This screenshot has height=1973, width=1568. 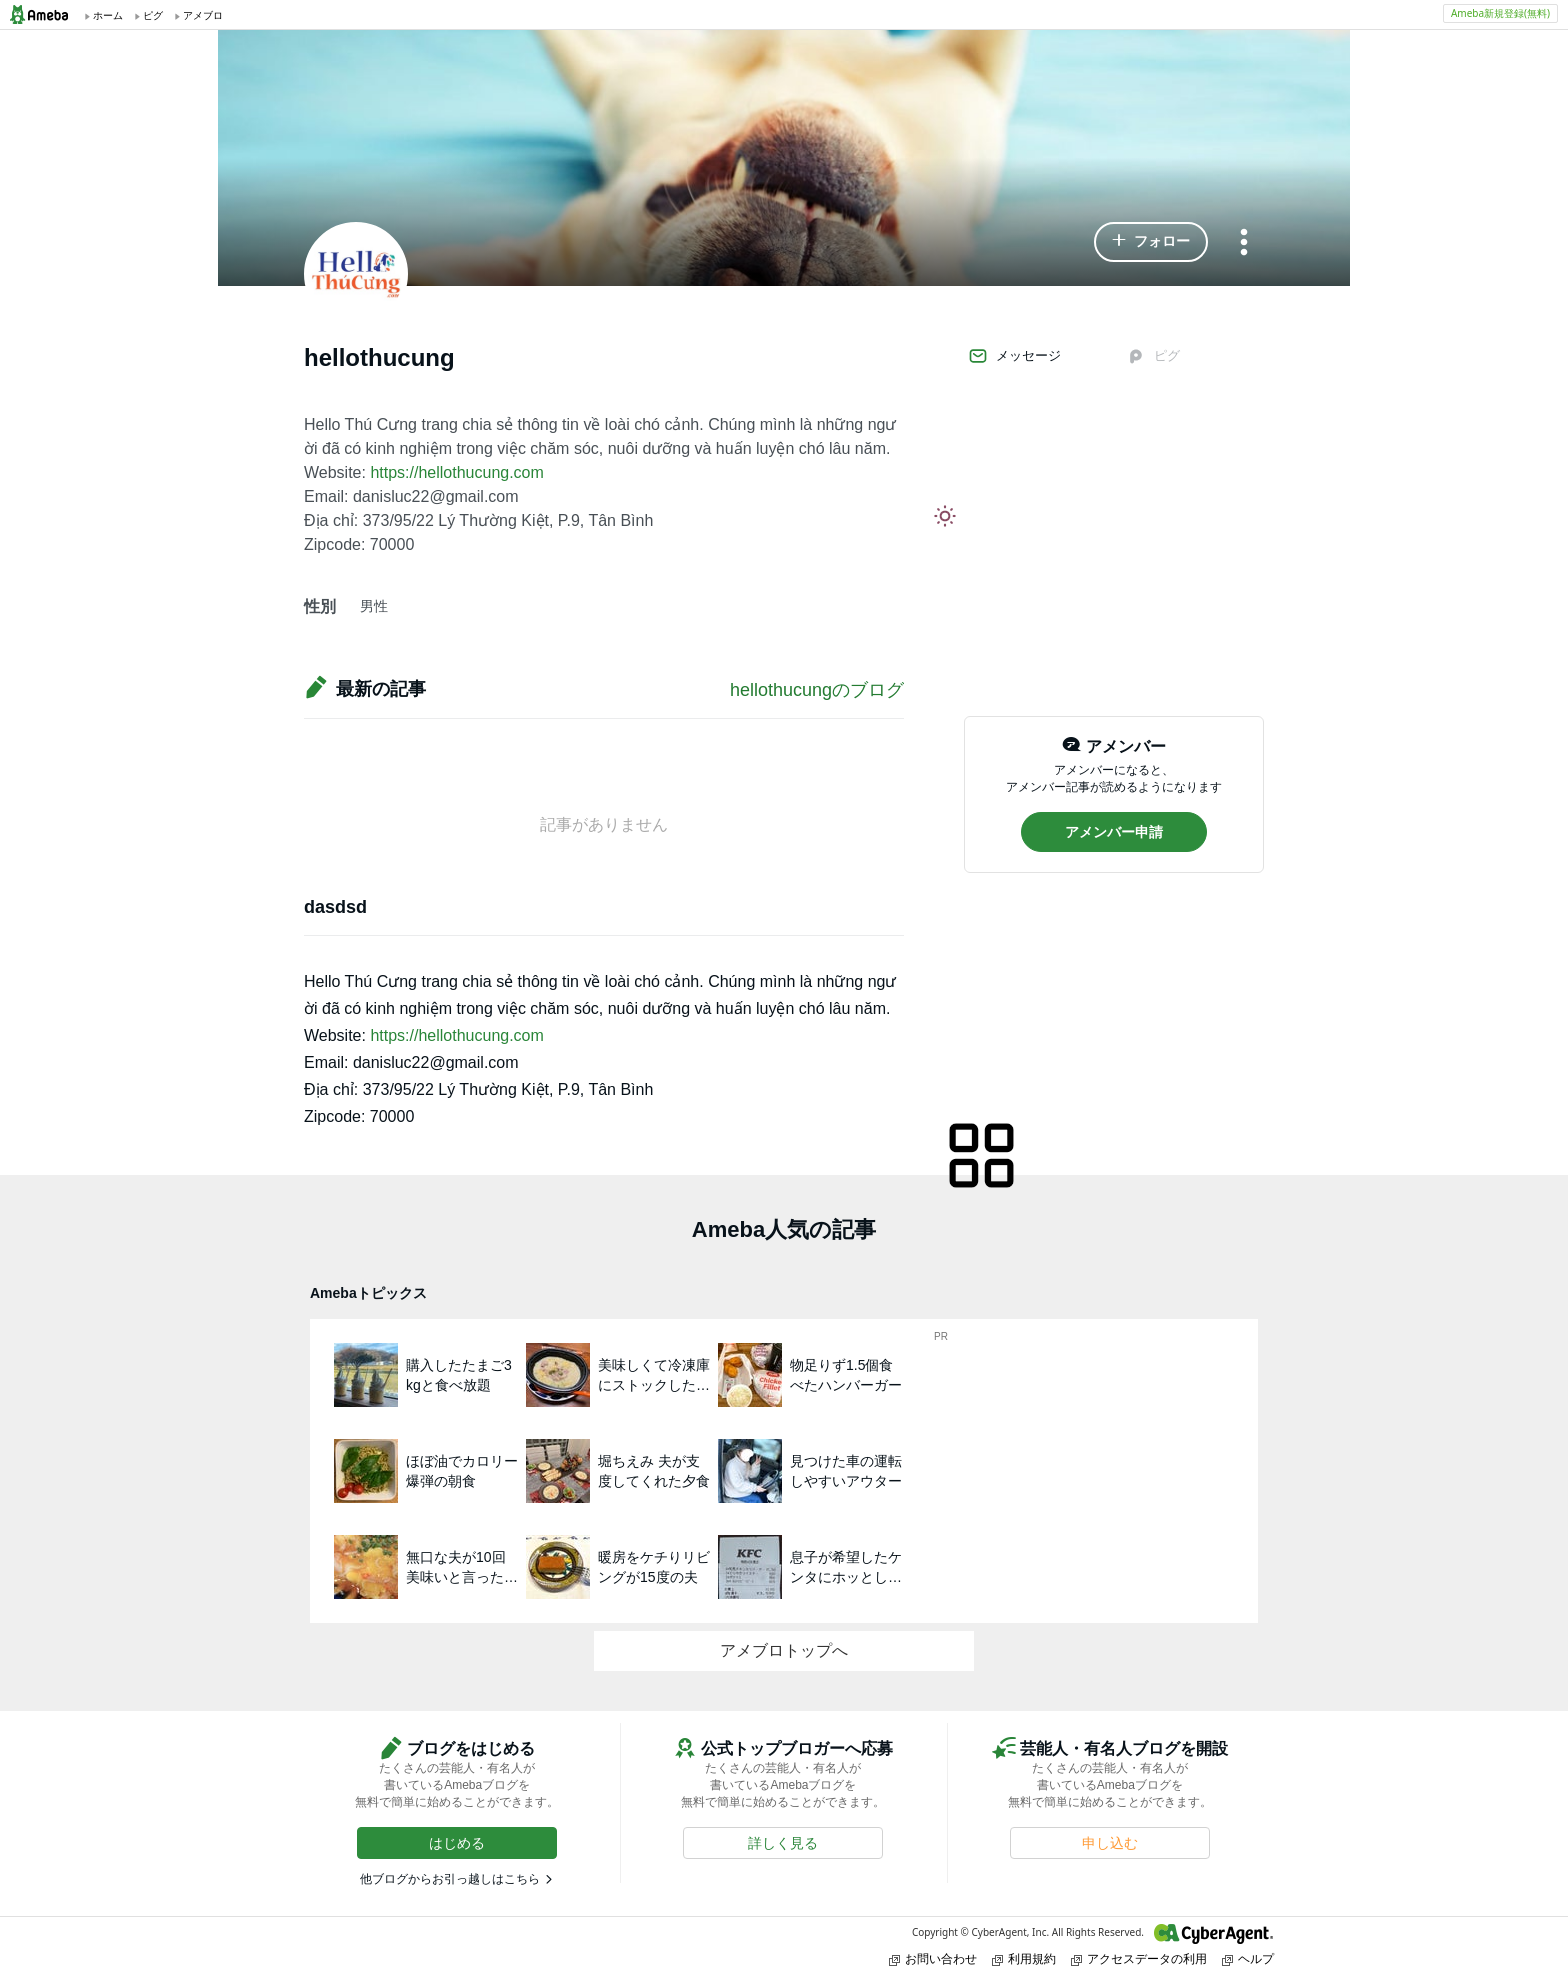 I want to click on switch to grid view, so click(x=981, y=1155).